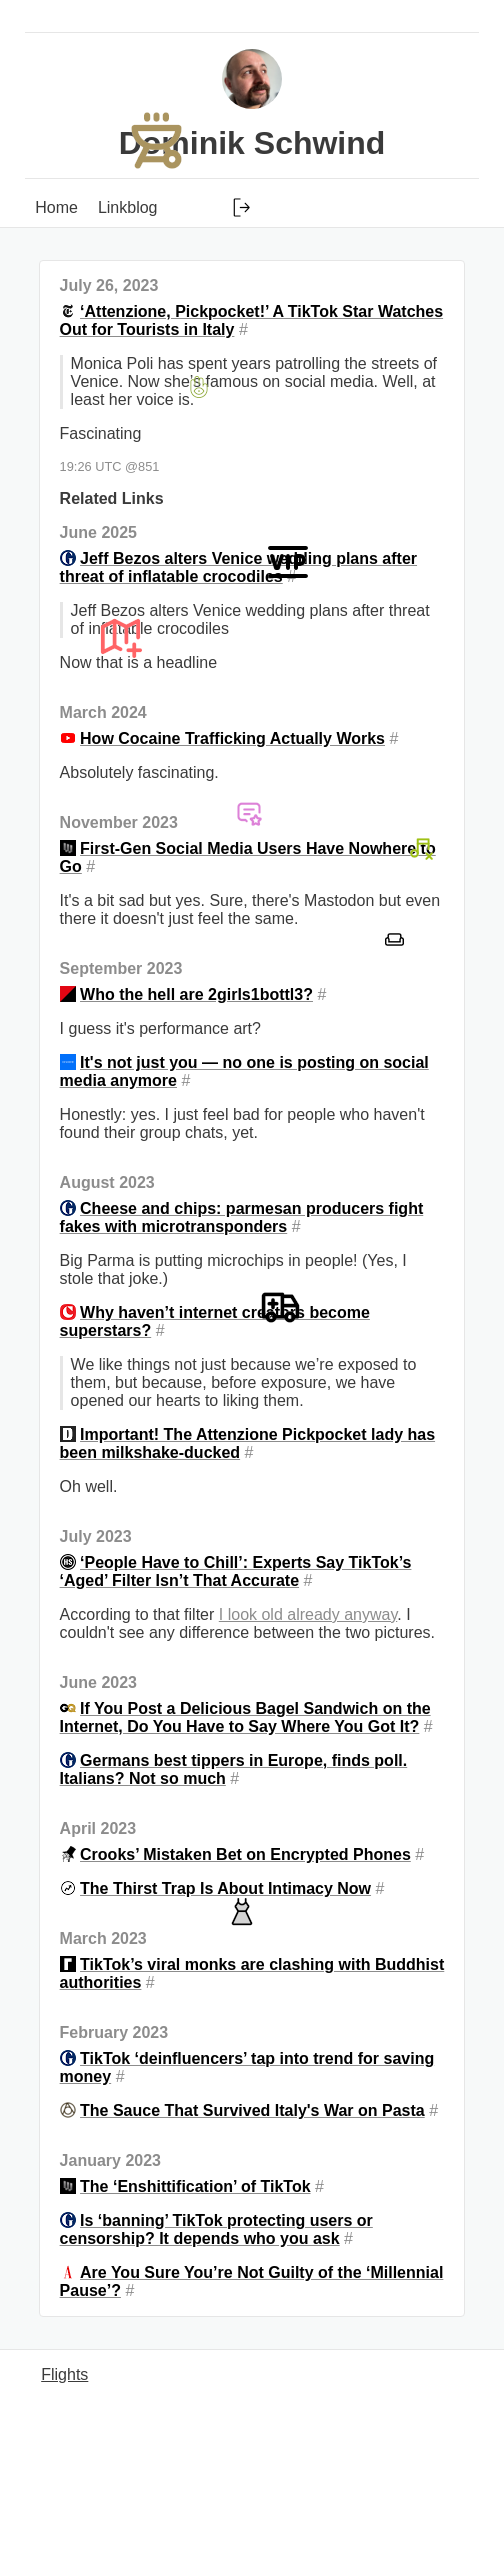  What do you see at coordinates (156, 140) in the screenshot?
I see `access grill or barbecue settings` at bounding box center [156, 140].